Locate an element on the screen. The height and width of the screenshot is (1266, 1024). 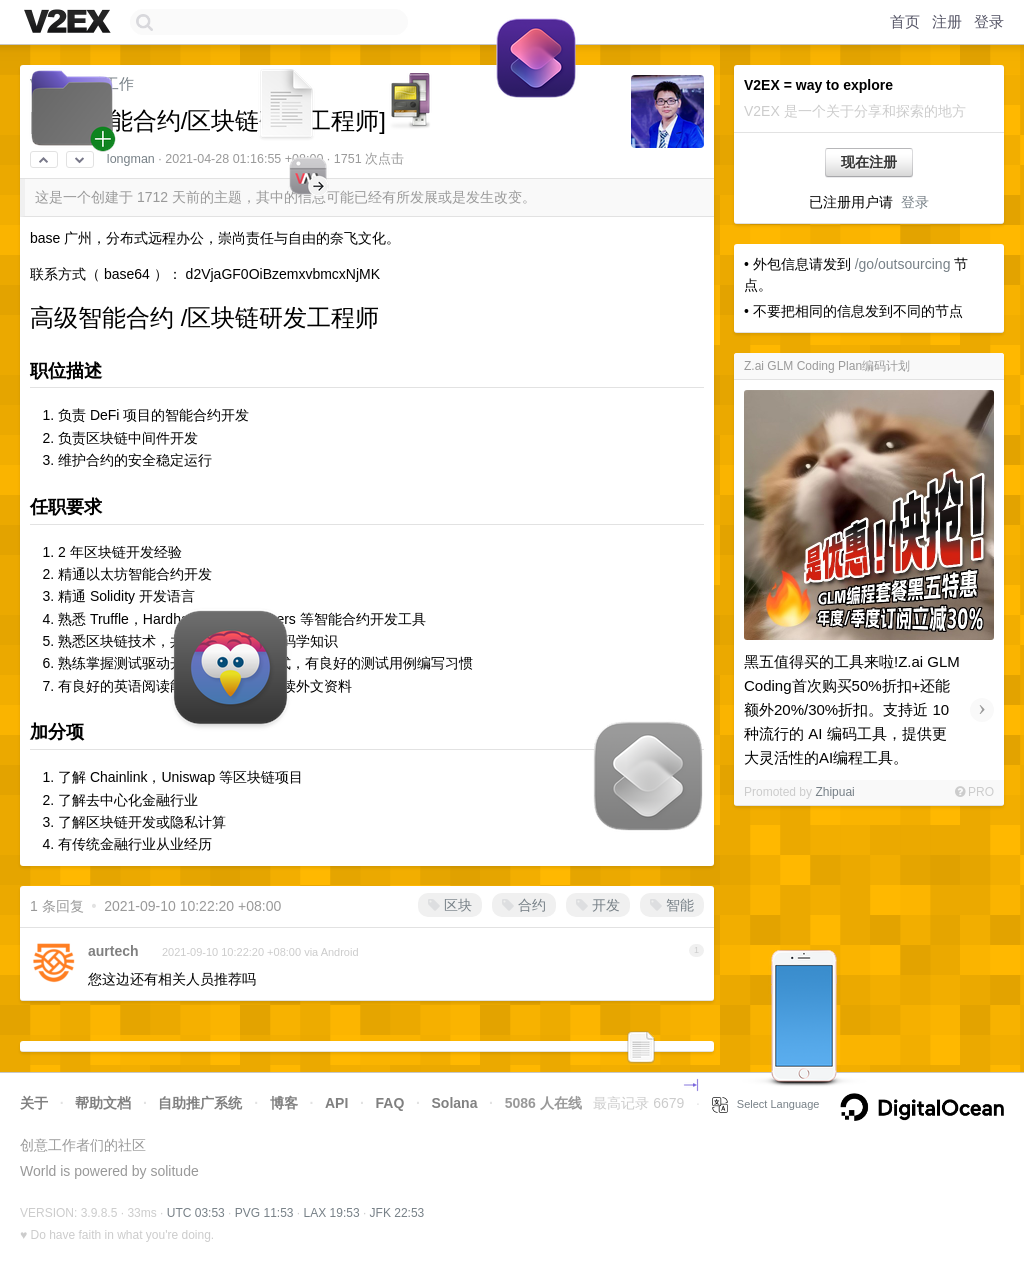
create a new folder is located at coordinates (72, 108).